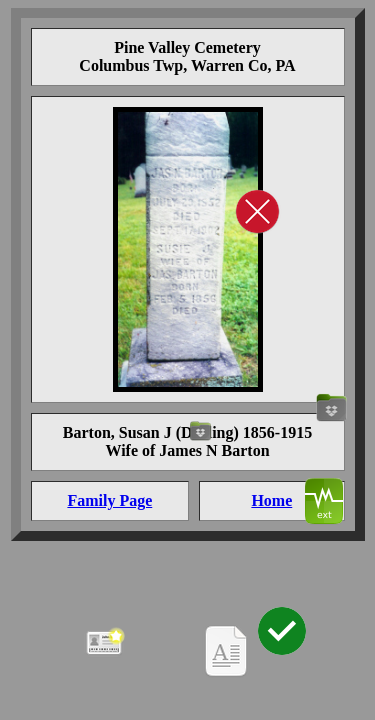 This screenshot has height=720, width=375. I want to click on confirm or accept an action, so click(282, 631).